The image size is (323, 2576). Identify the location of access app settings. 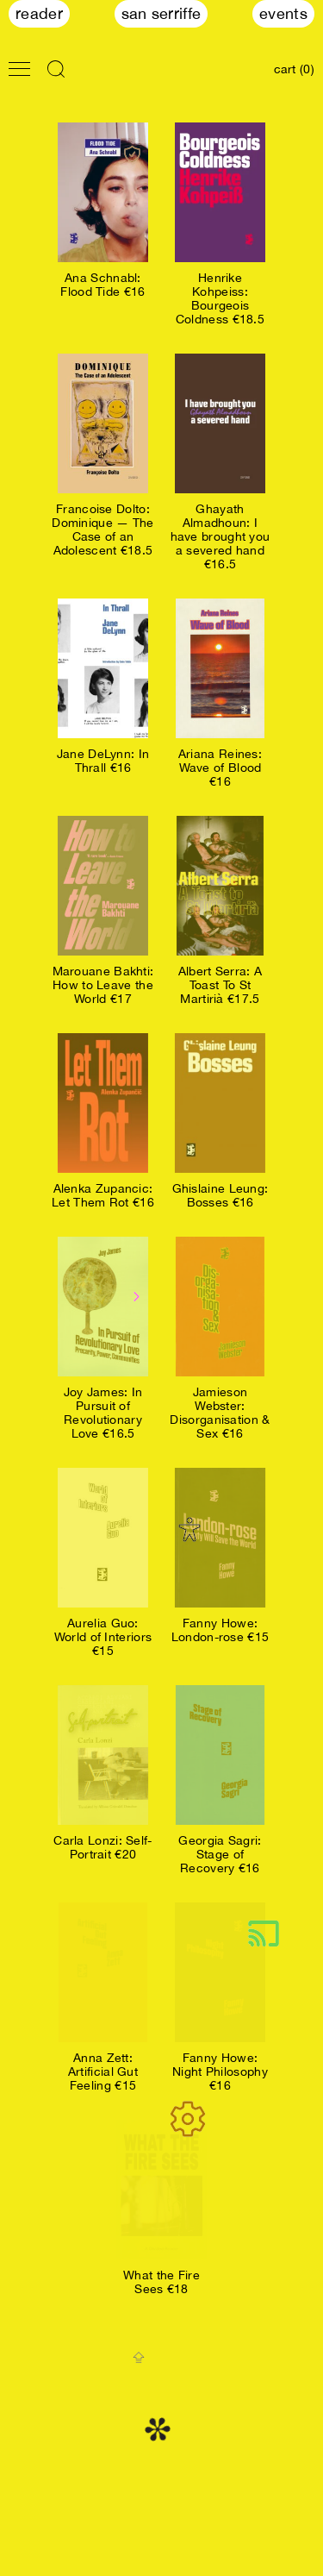
(188, 2119).